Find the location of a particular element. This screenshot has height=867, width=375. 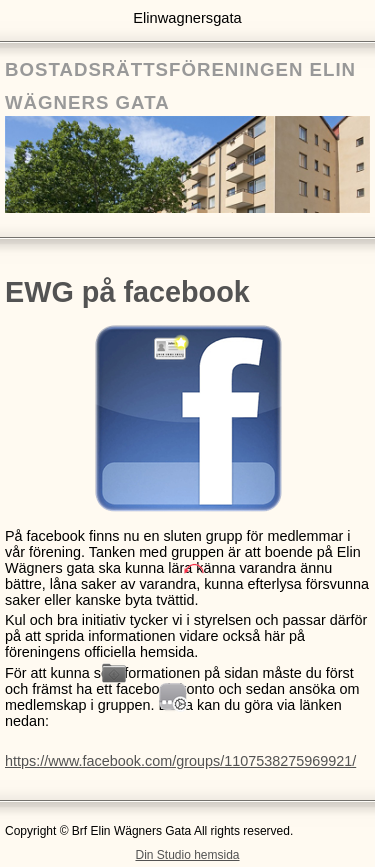

add a new contact is located at coordinates (170, 347).